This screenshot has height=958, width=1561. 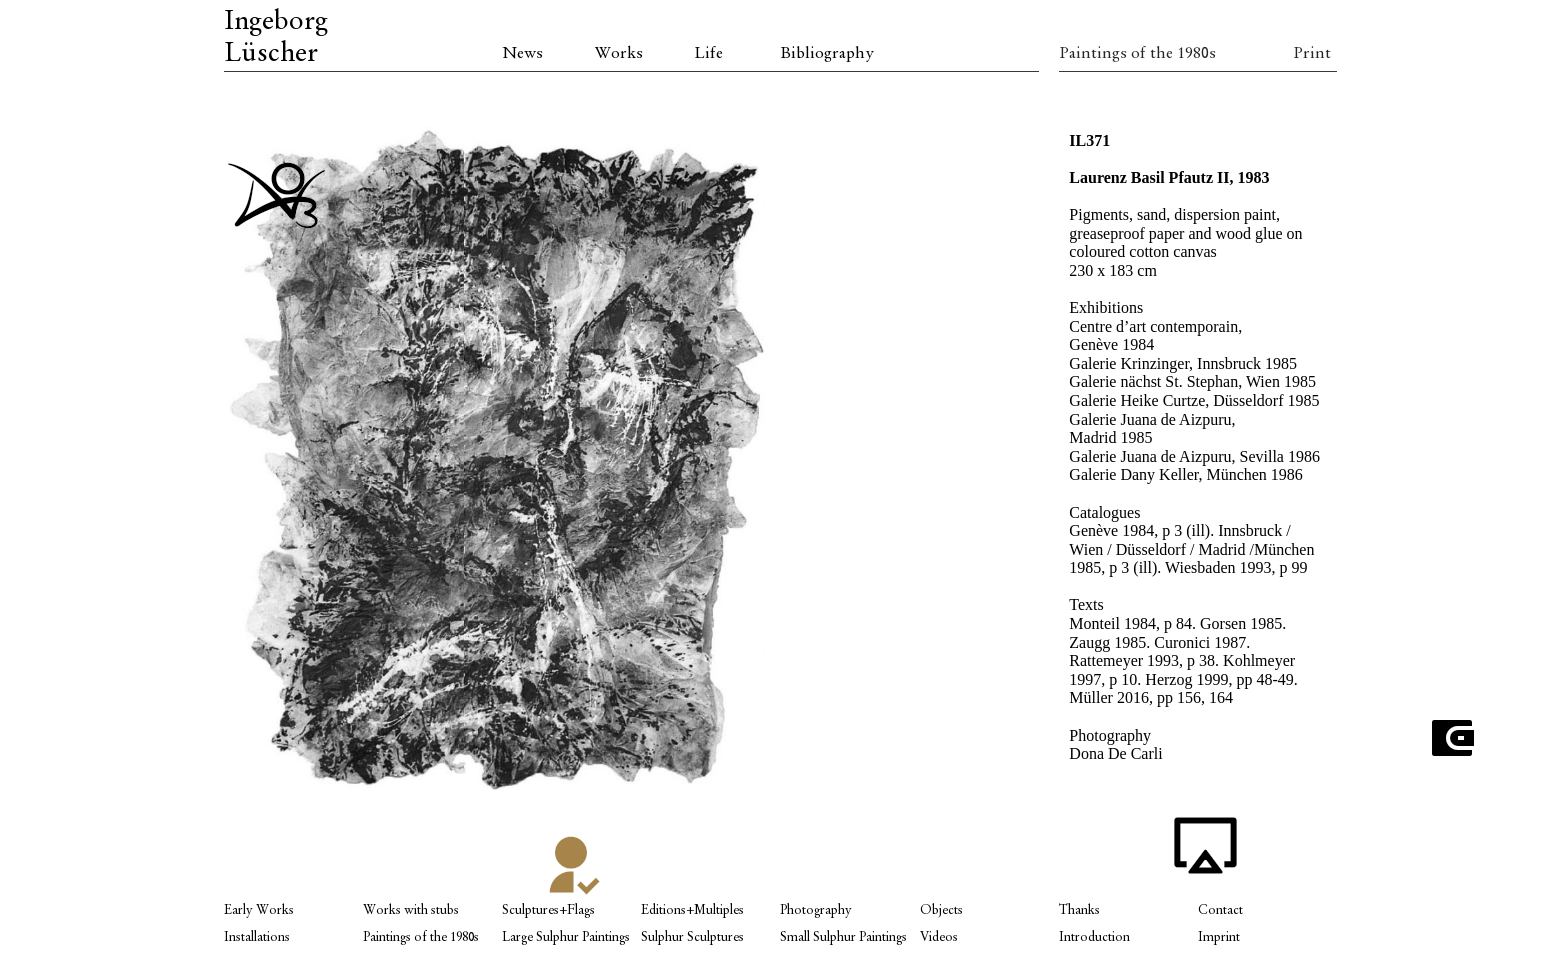 What do you see at coordinates (1452, 738) in the screenshot?
I see `access your wallet or payment methods` at bounding box center [1452, 738].